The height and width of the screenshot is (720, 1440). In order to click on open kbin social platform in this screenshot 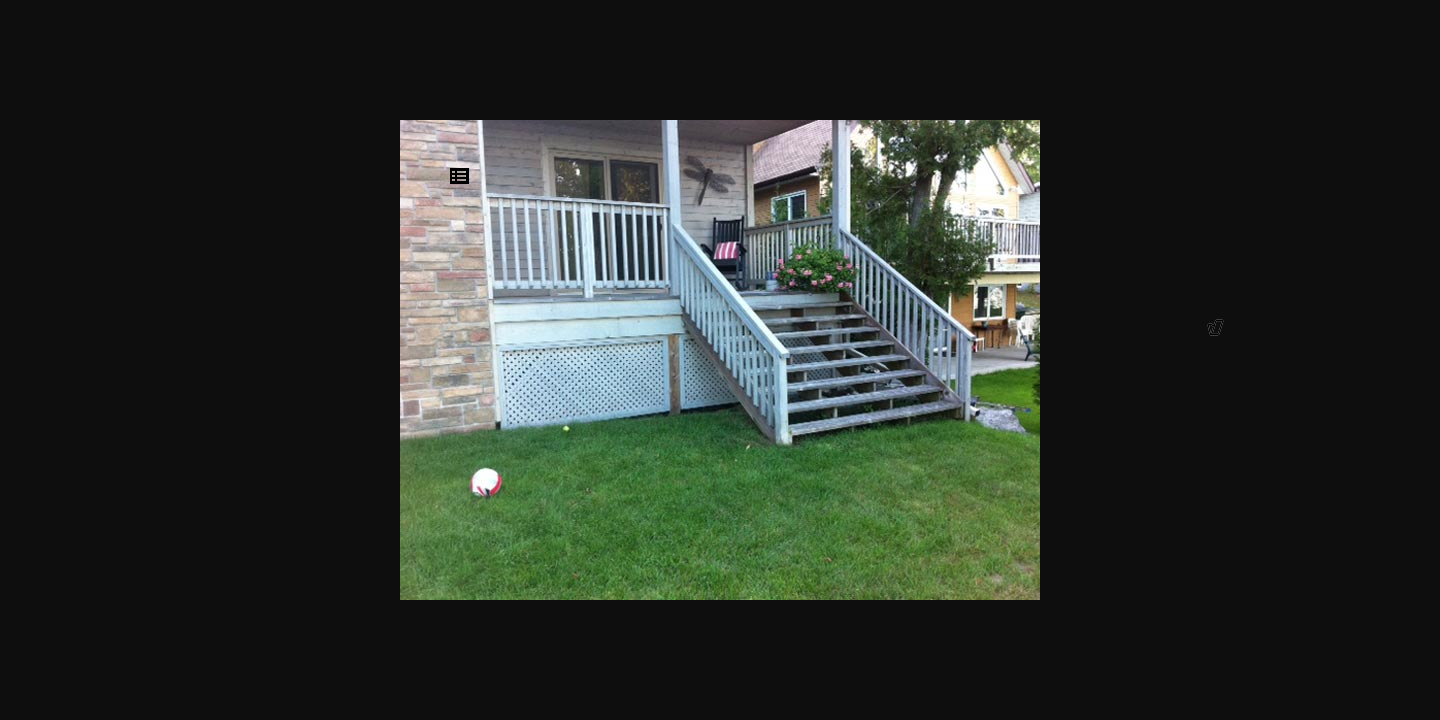, I will do `click(1215, 327)`.